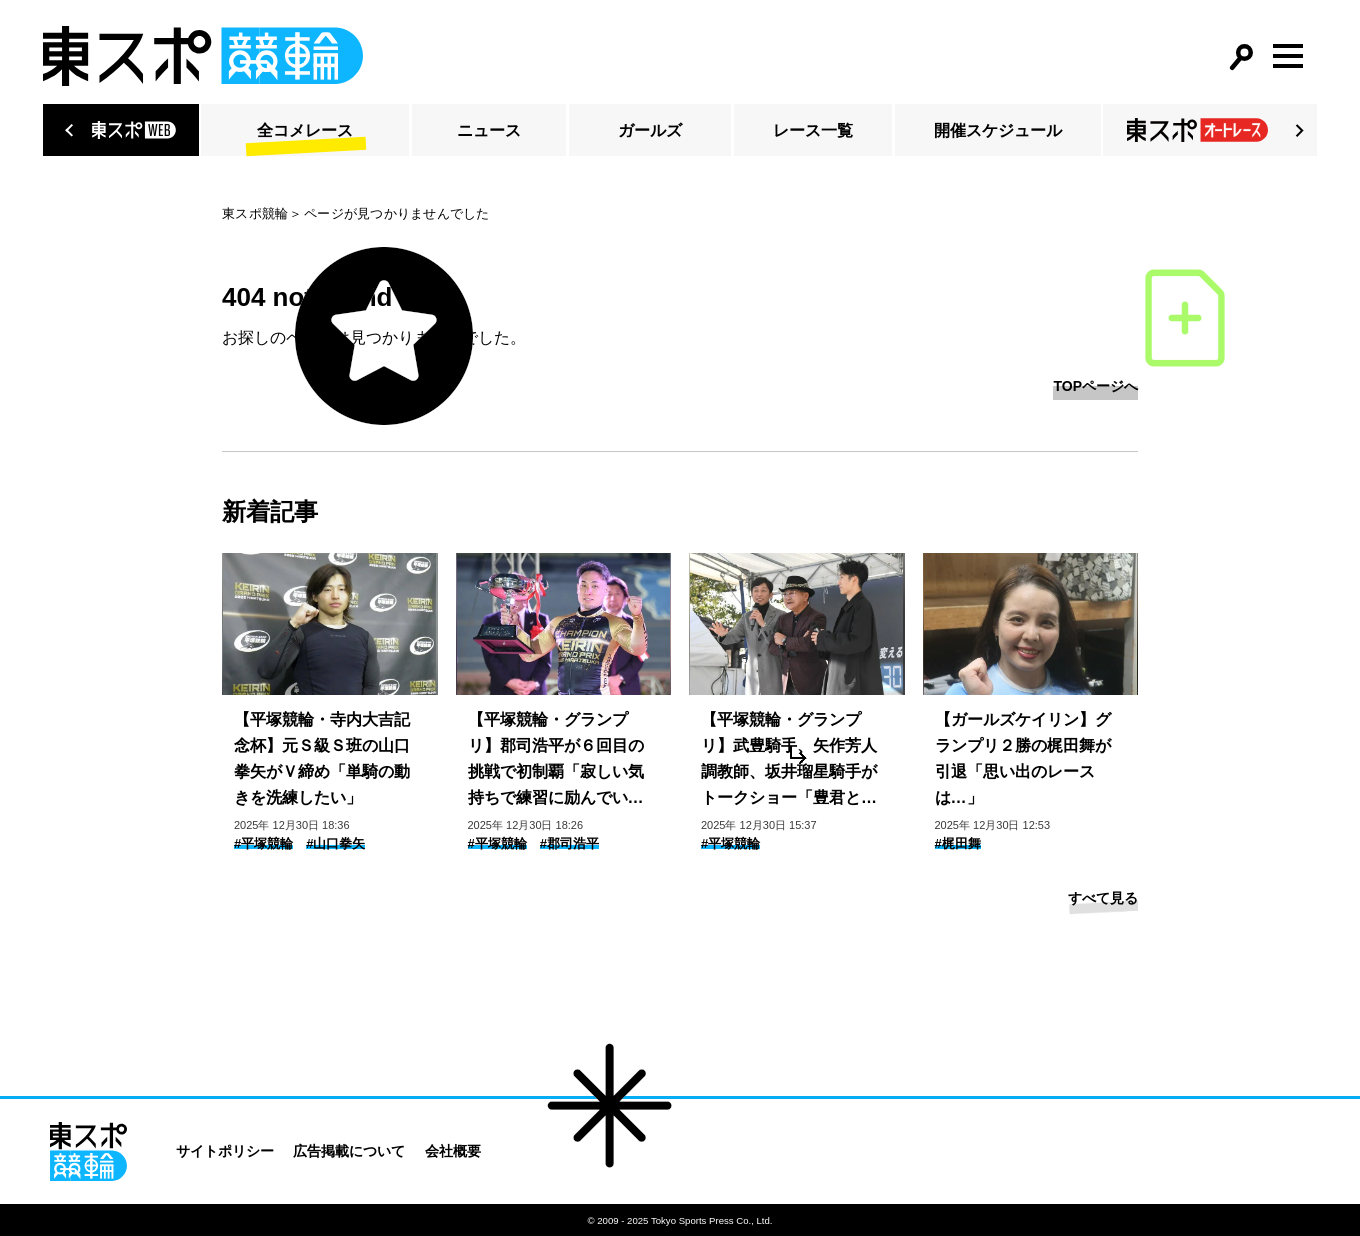  Describe the element at coordinates (799, 755) in the screenshot. I see `navigate to a subdirectory or nested folder` at that location.